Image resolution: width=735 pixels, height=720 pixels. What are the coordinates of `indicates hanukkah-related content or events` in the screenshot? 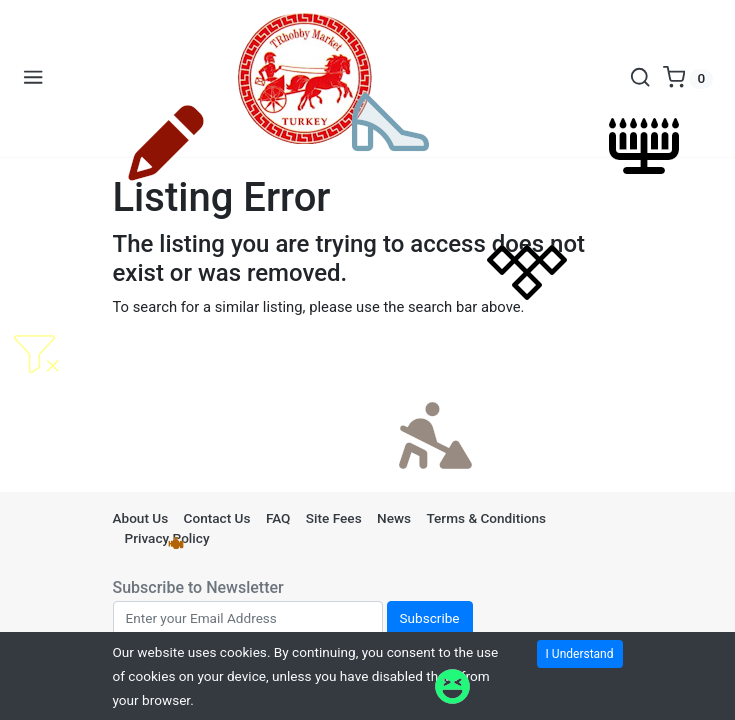 It's located at (644, 146).